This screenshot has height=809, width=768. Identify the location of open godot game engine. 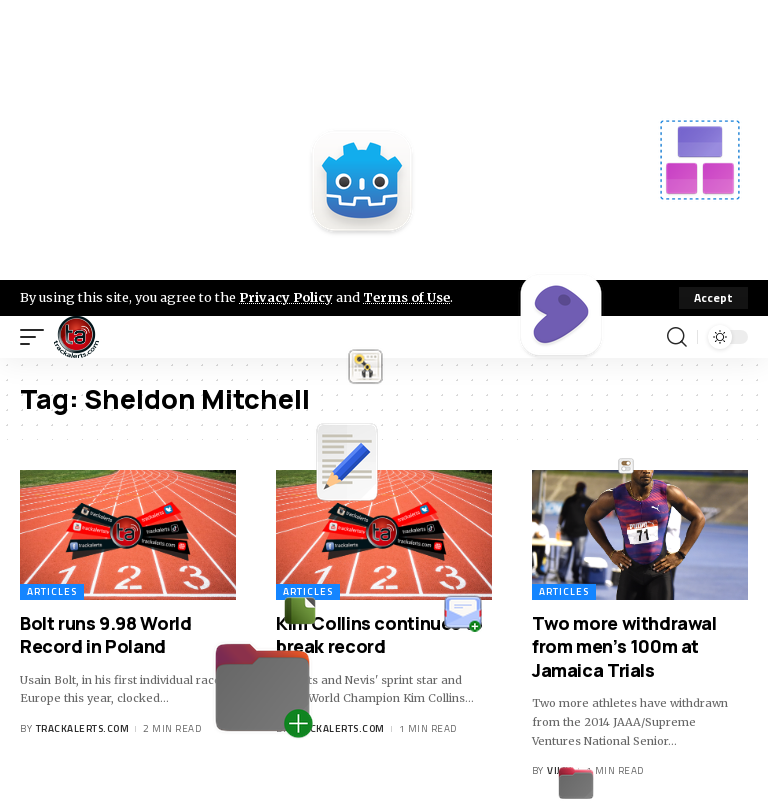
(362, 181).